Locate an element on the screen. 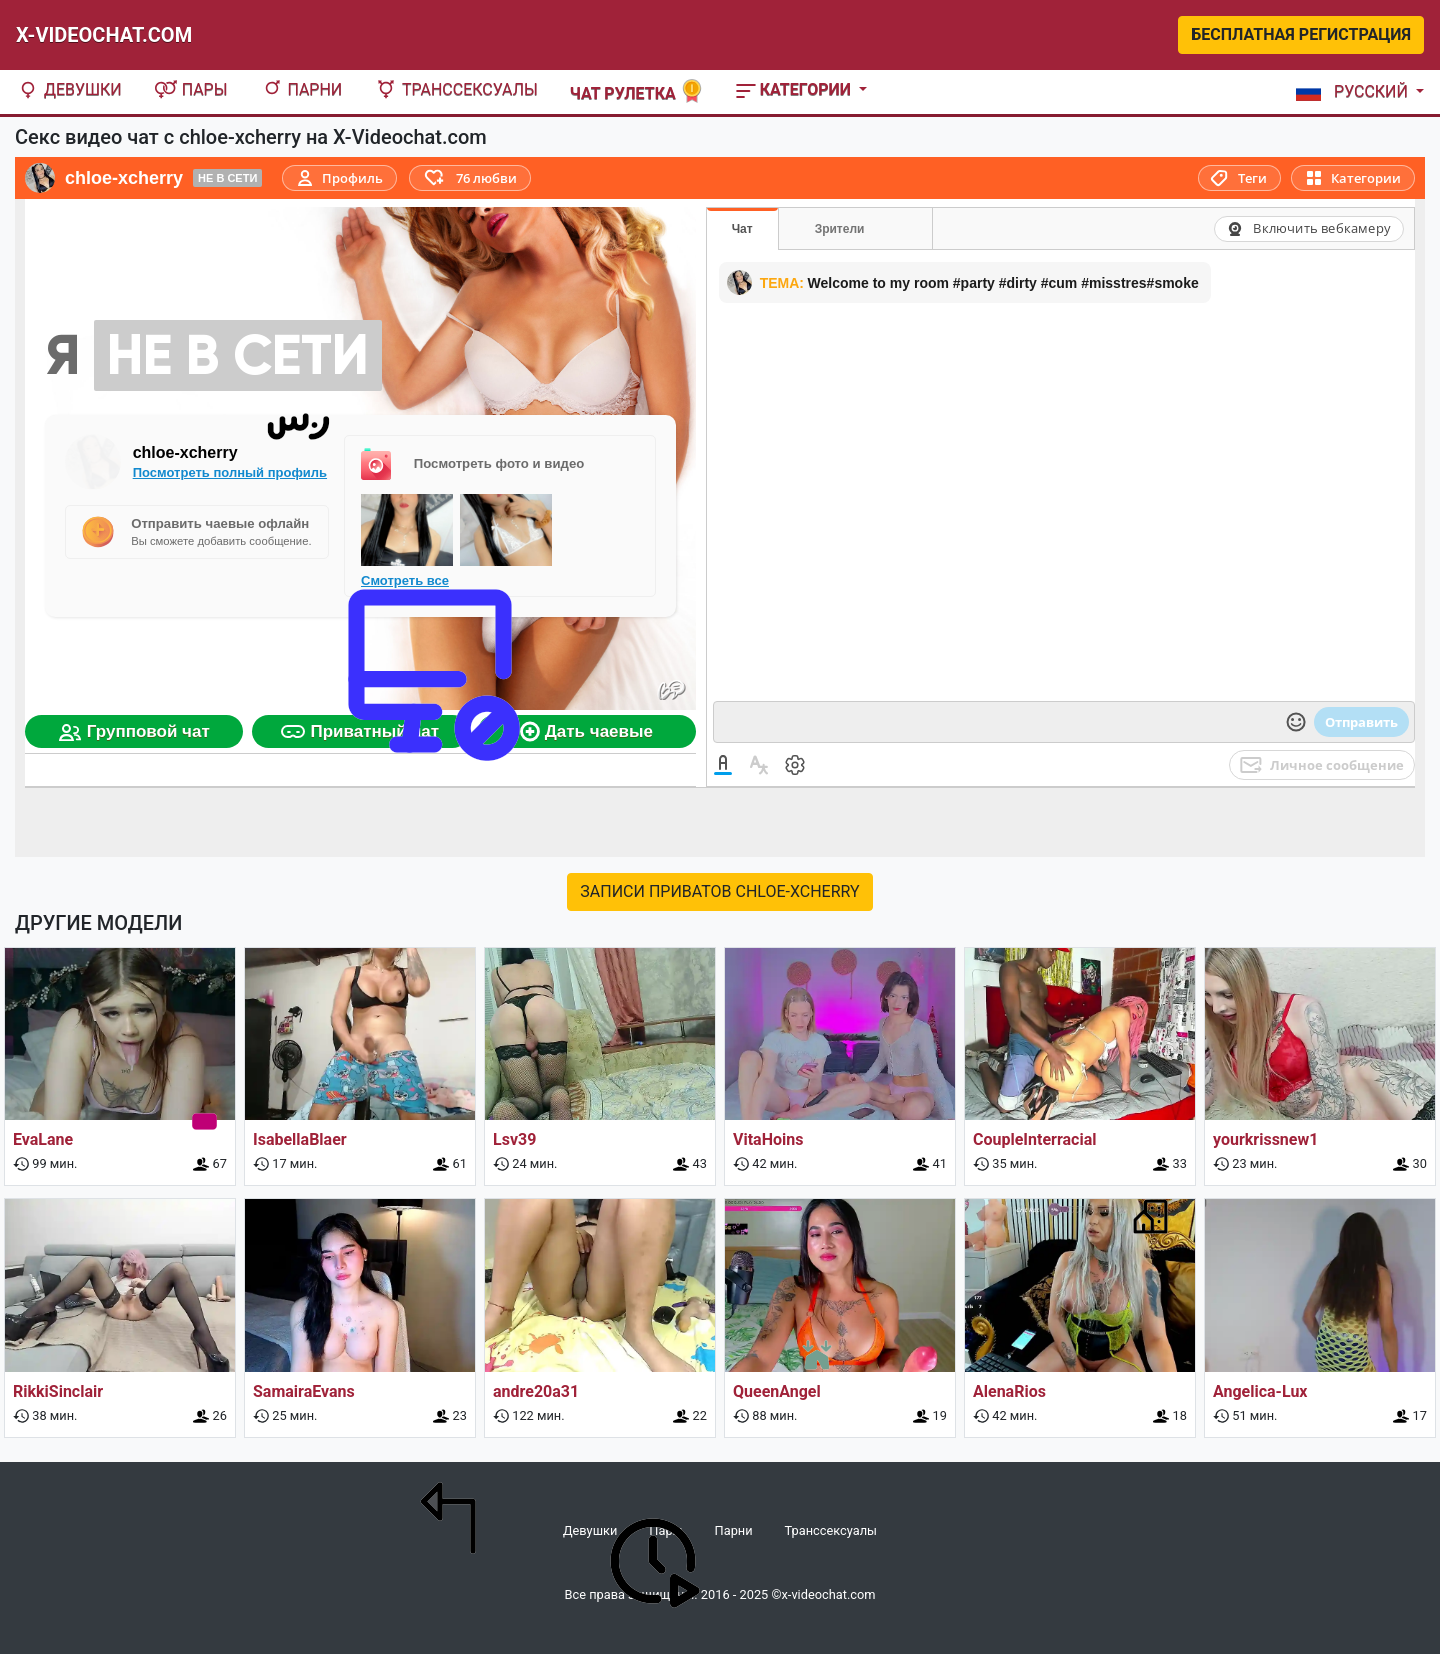 Image resolution: width=1440 pixels, height=1654 pixels. set up camp at this location is located at coordinates (817, 1355).